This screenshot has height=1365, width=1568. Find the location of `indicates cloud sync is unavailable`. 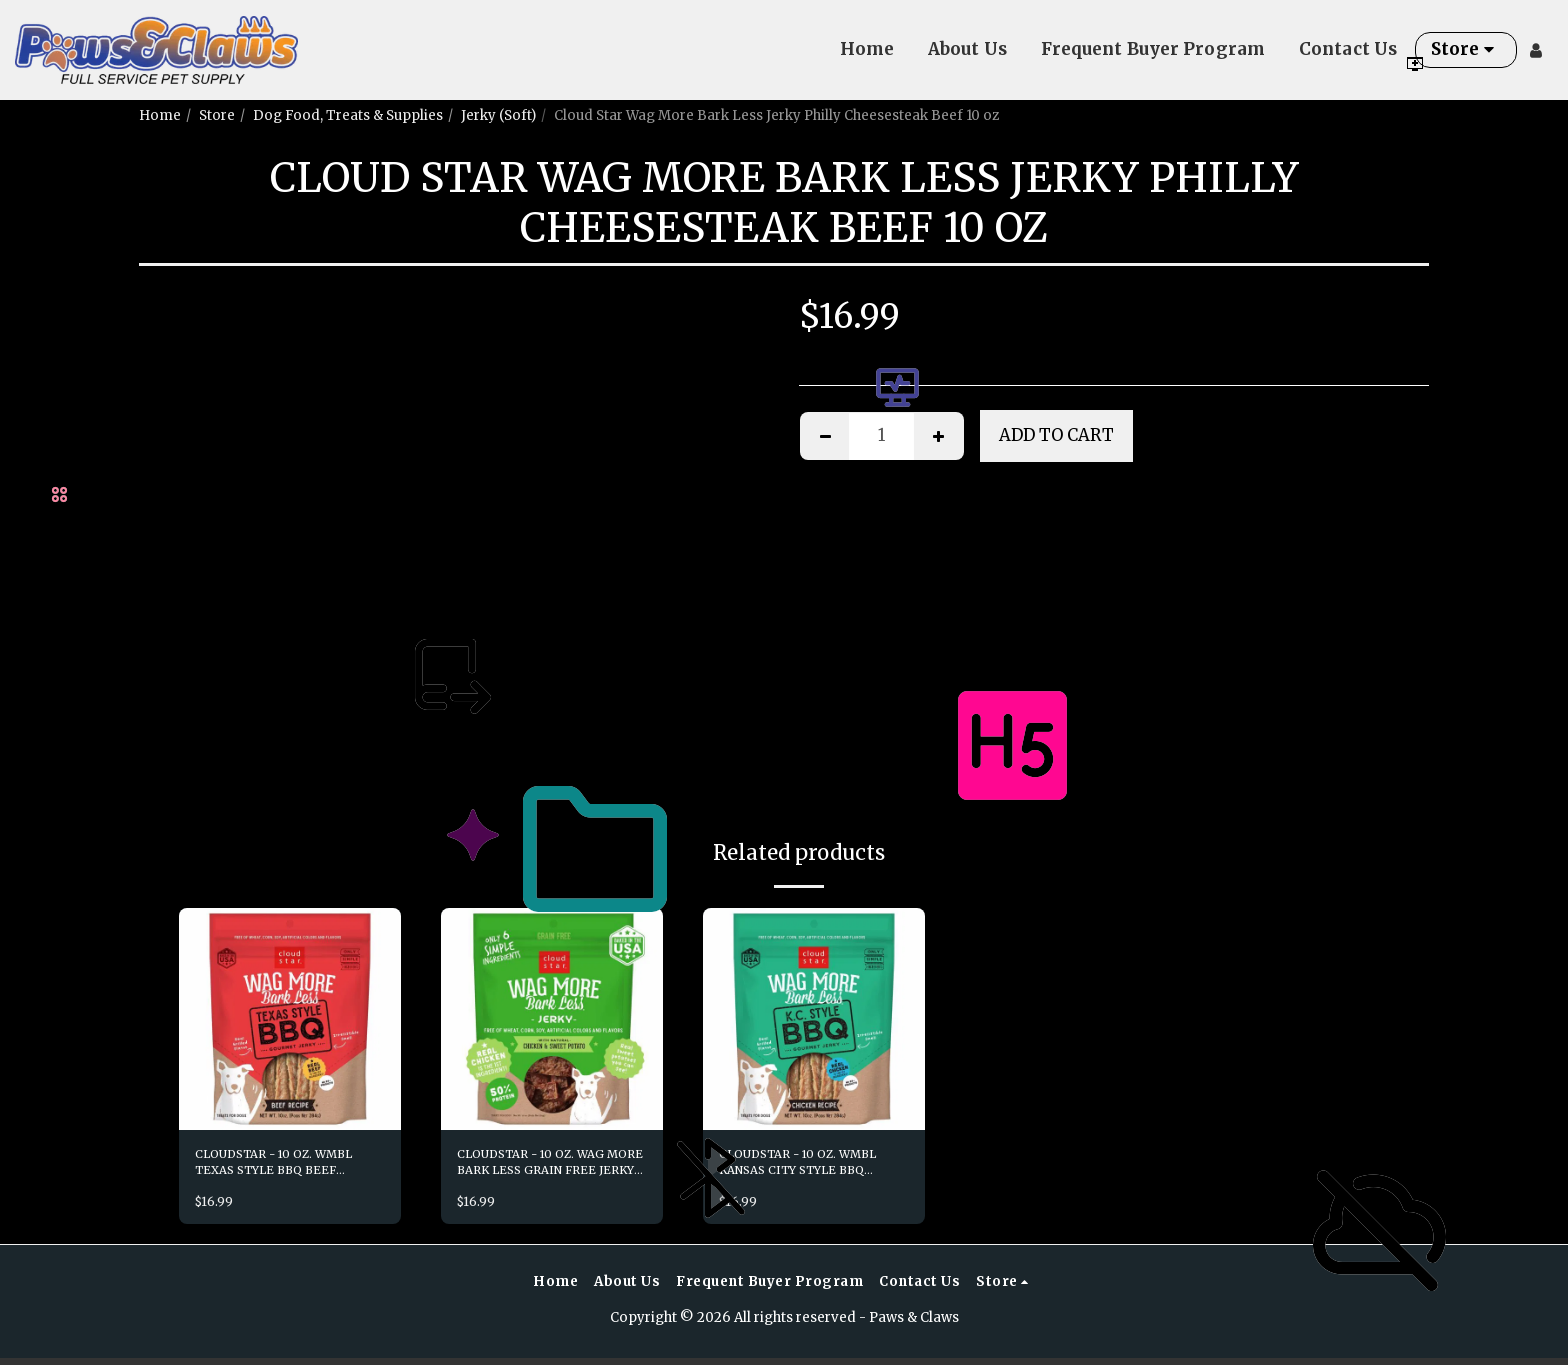

indicates cloud sync is unavailable is located at coordinates (1379, 1224).